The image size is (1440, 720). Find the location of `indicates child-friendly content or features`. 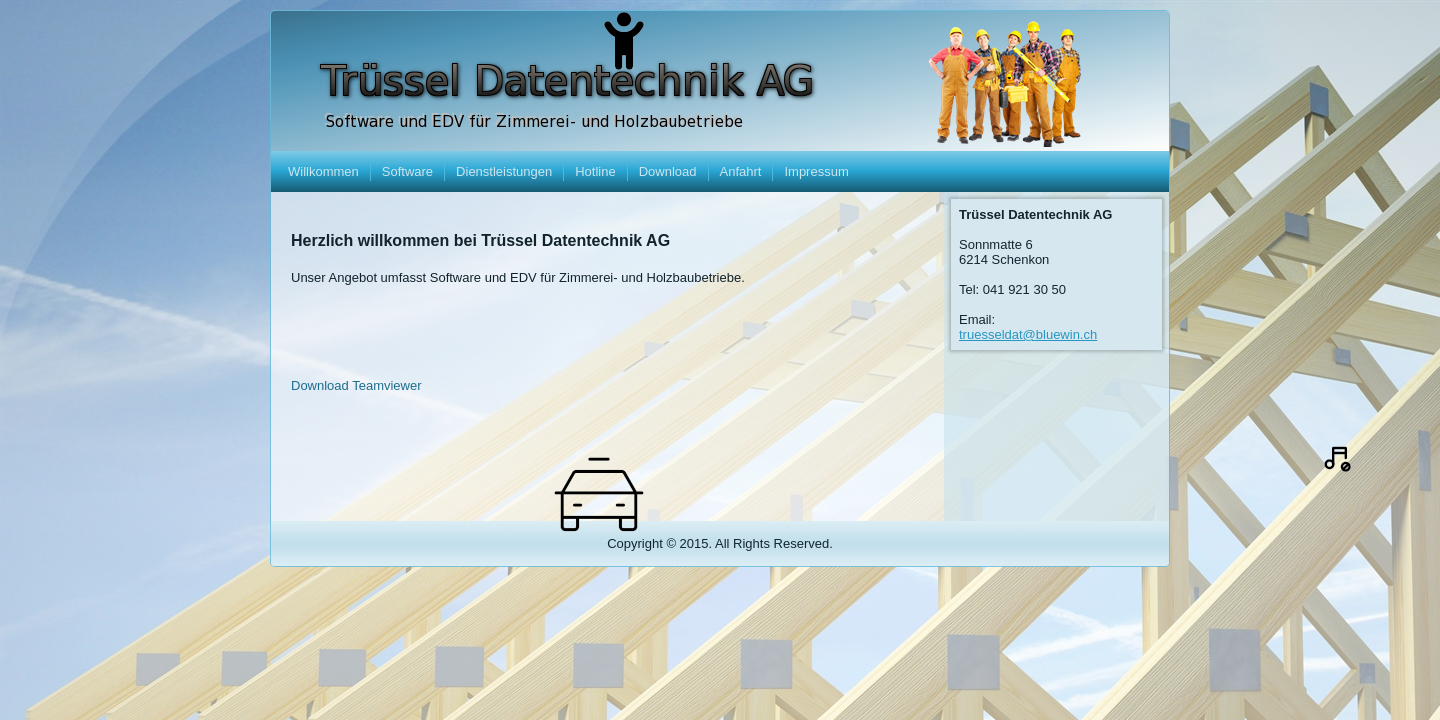

indicates child-friendly content or features is located at coordinates (624, 41).